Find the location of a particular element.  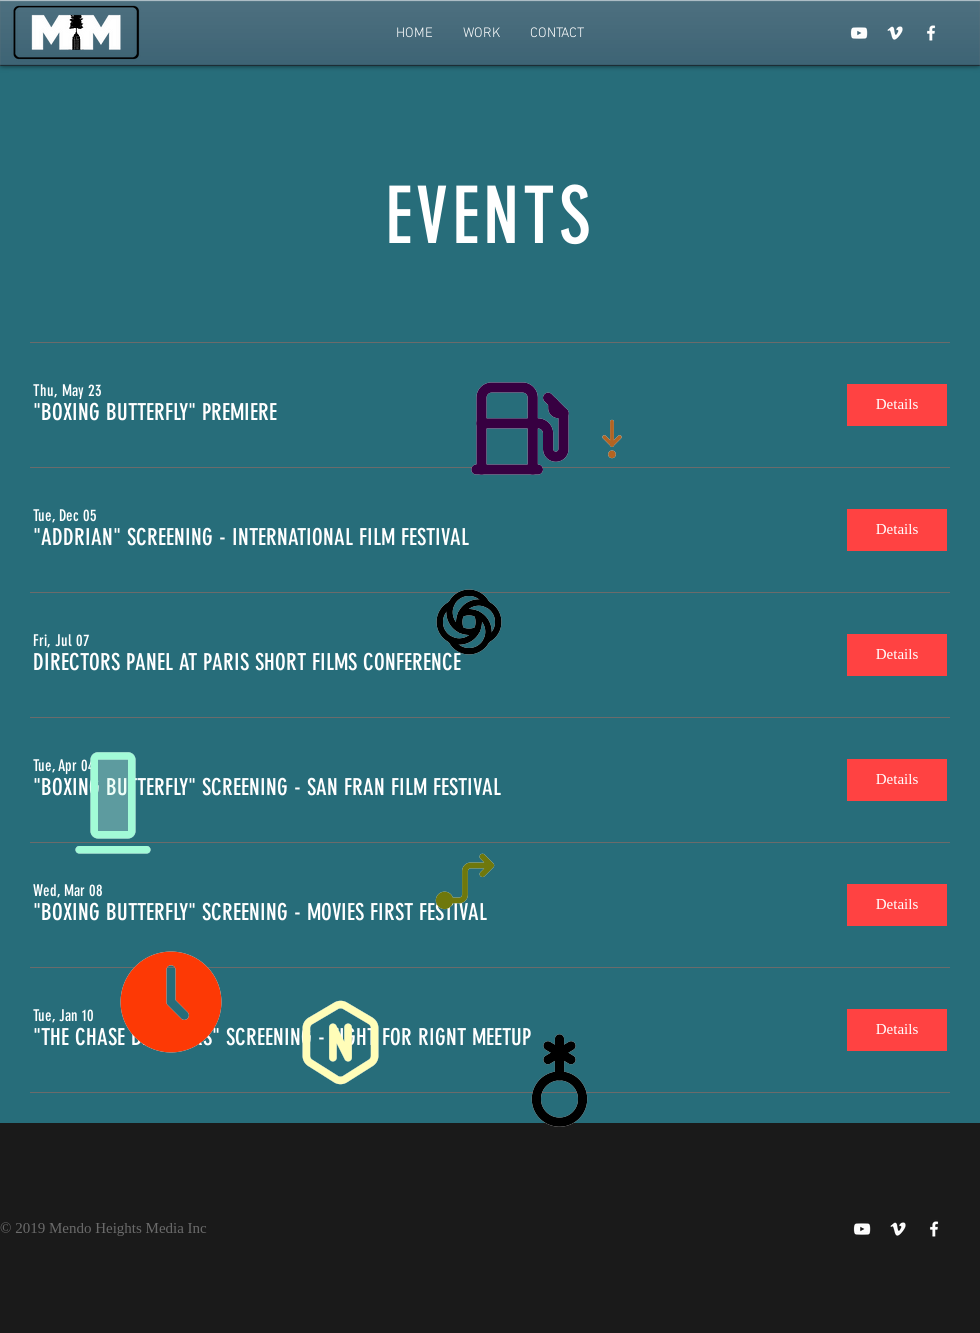

follow a guided path or tutorial is located at coordinates (465, 880).